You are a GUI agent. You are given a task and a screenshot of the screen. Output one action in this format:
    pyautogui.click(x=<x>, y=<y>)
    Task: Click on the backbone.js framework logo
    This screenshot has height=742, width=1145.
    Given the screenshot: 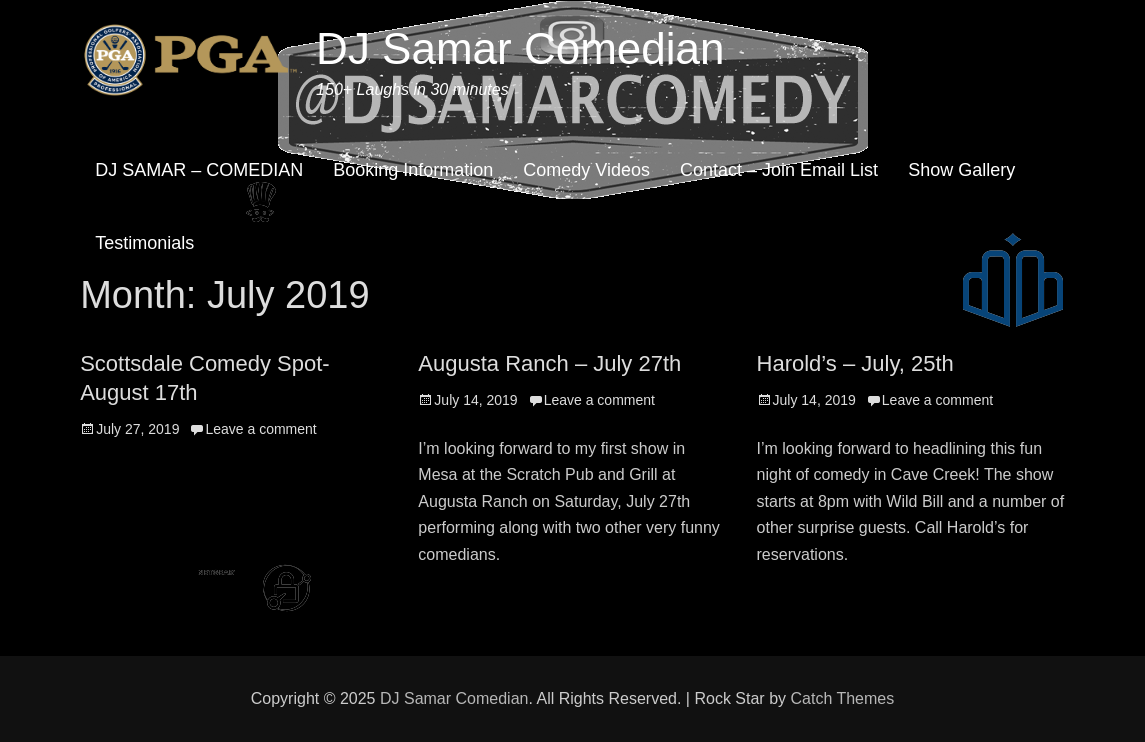 What is the action you would take?
    pyautogui.click(x=1013, y=280)
    